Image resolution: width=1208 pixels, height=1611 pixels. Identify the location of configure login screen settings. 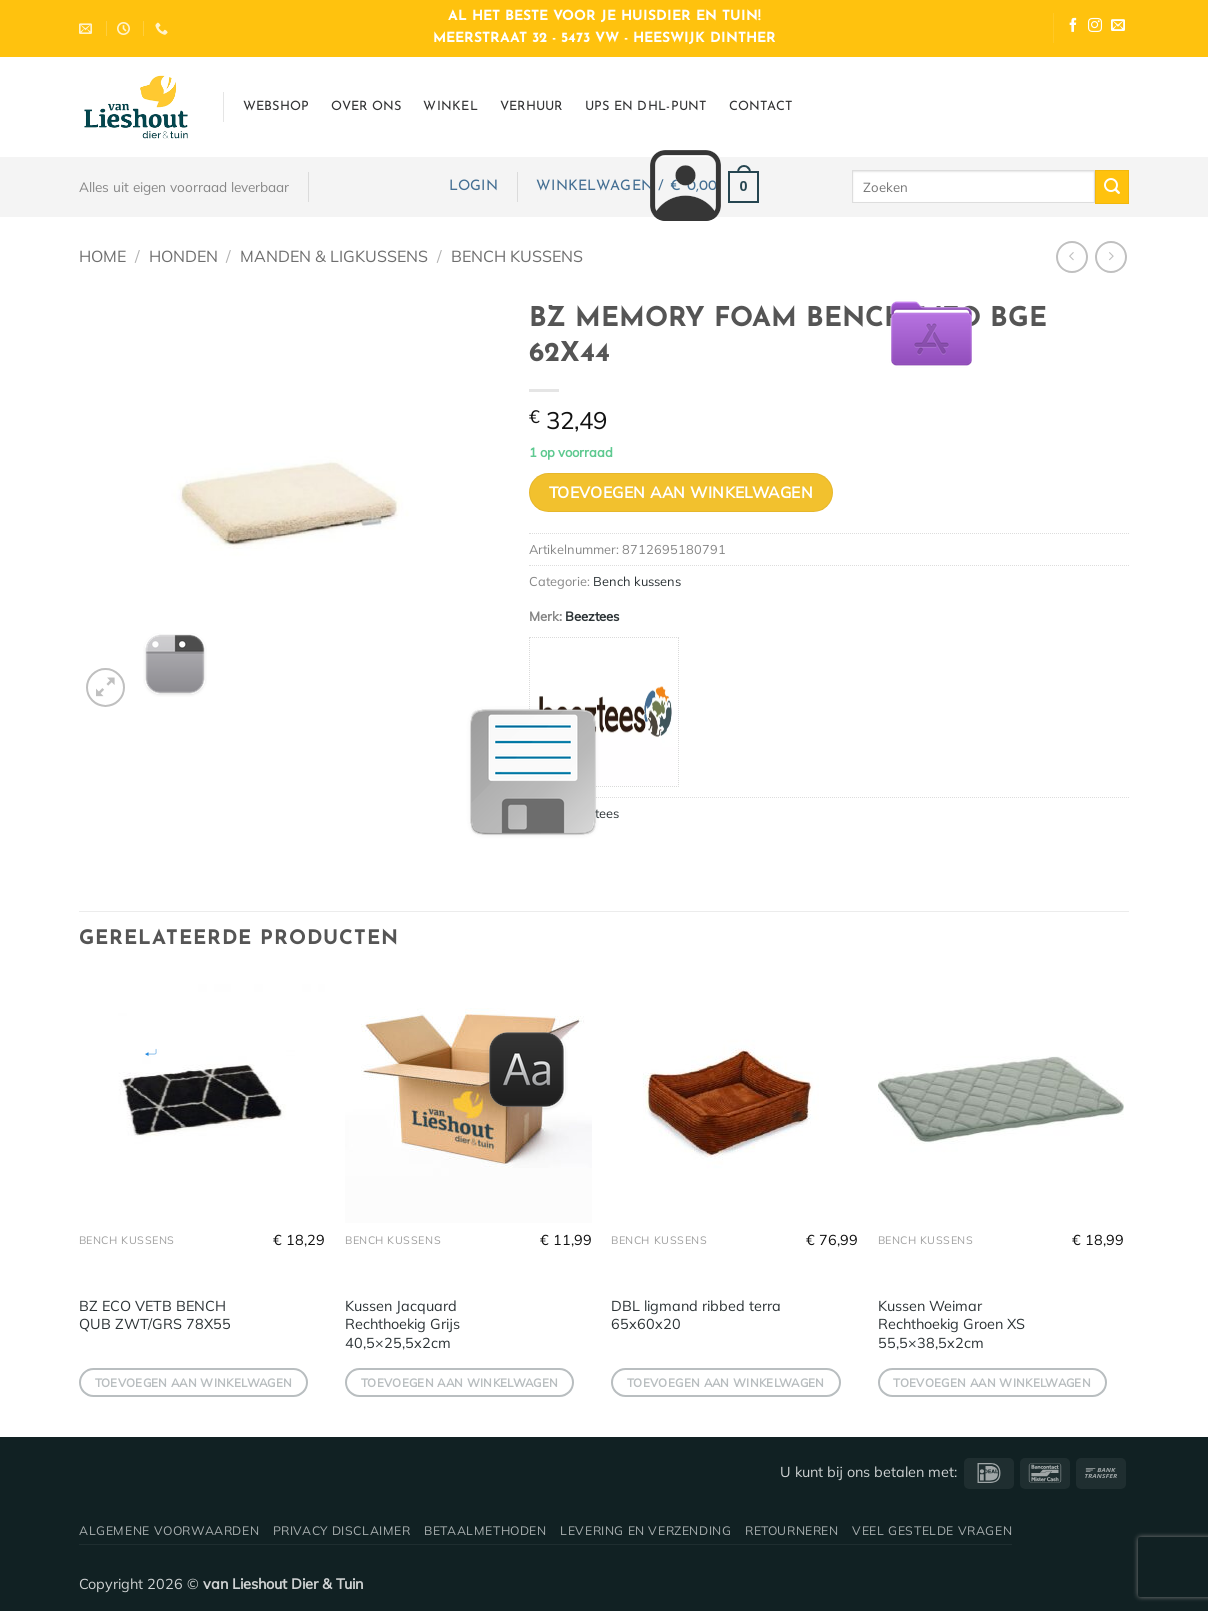
(685, 185).